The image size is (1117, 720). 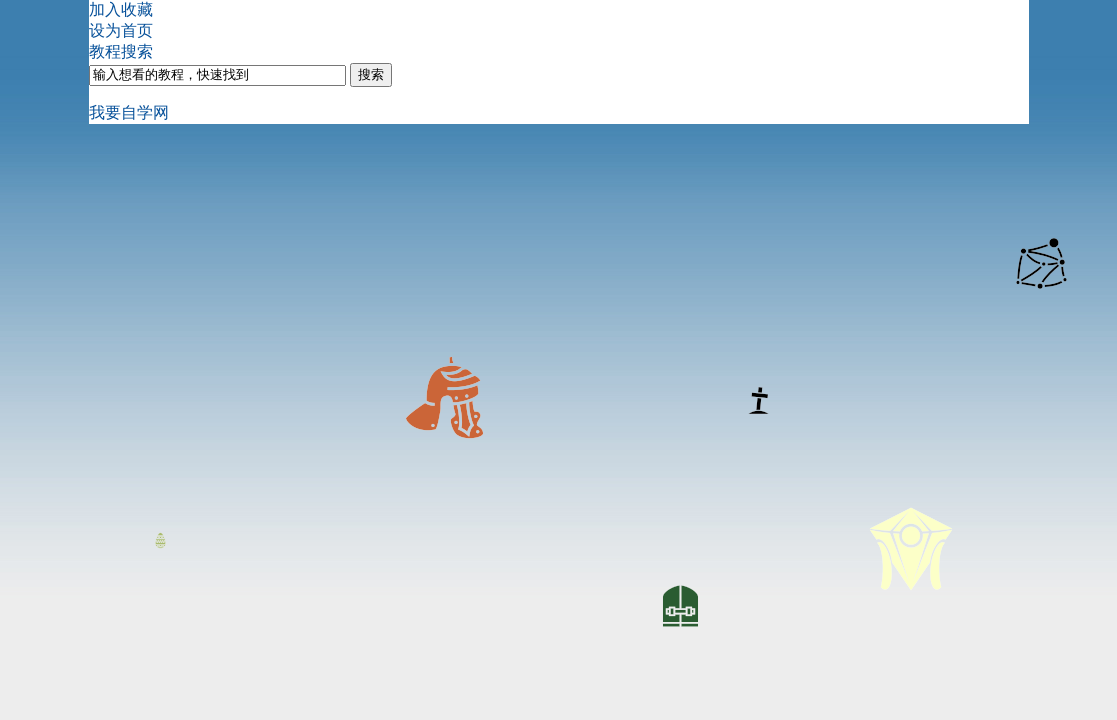 What do you see at coordinates (758, 400) in the screenshot?
I see `indicates a cemetery or graveyard location` at bounding box center [758, 400].